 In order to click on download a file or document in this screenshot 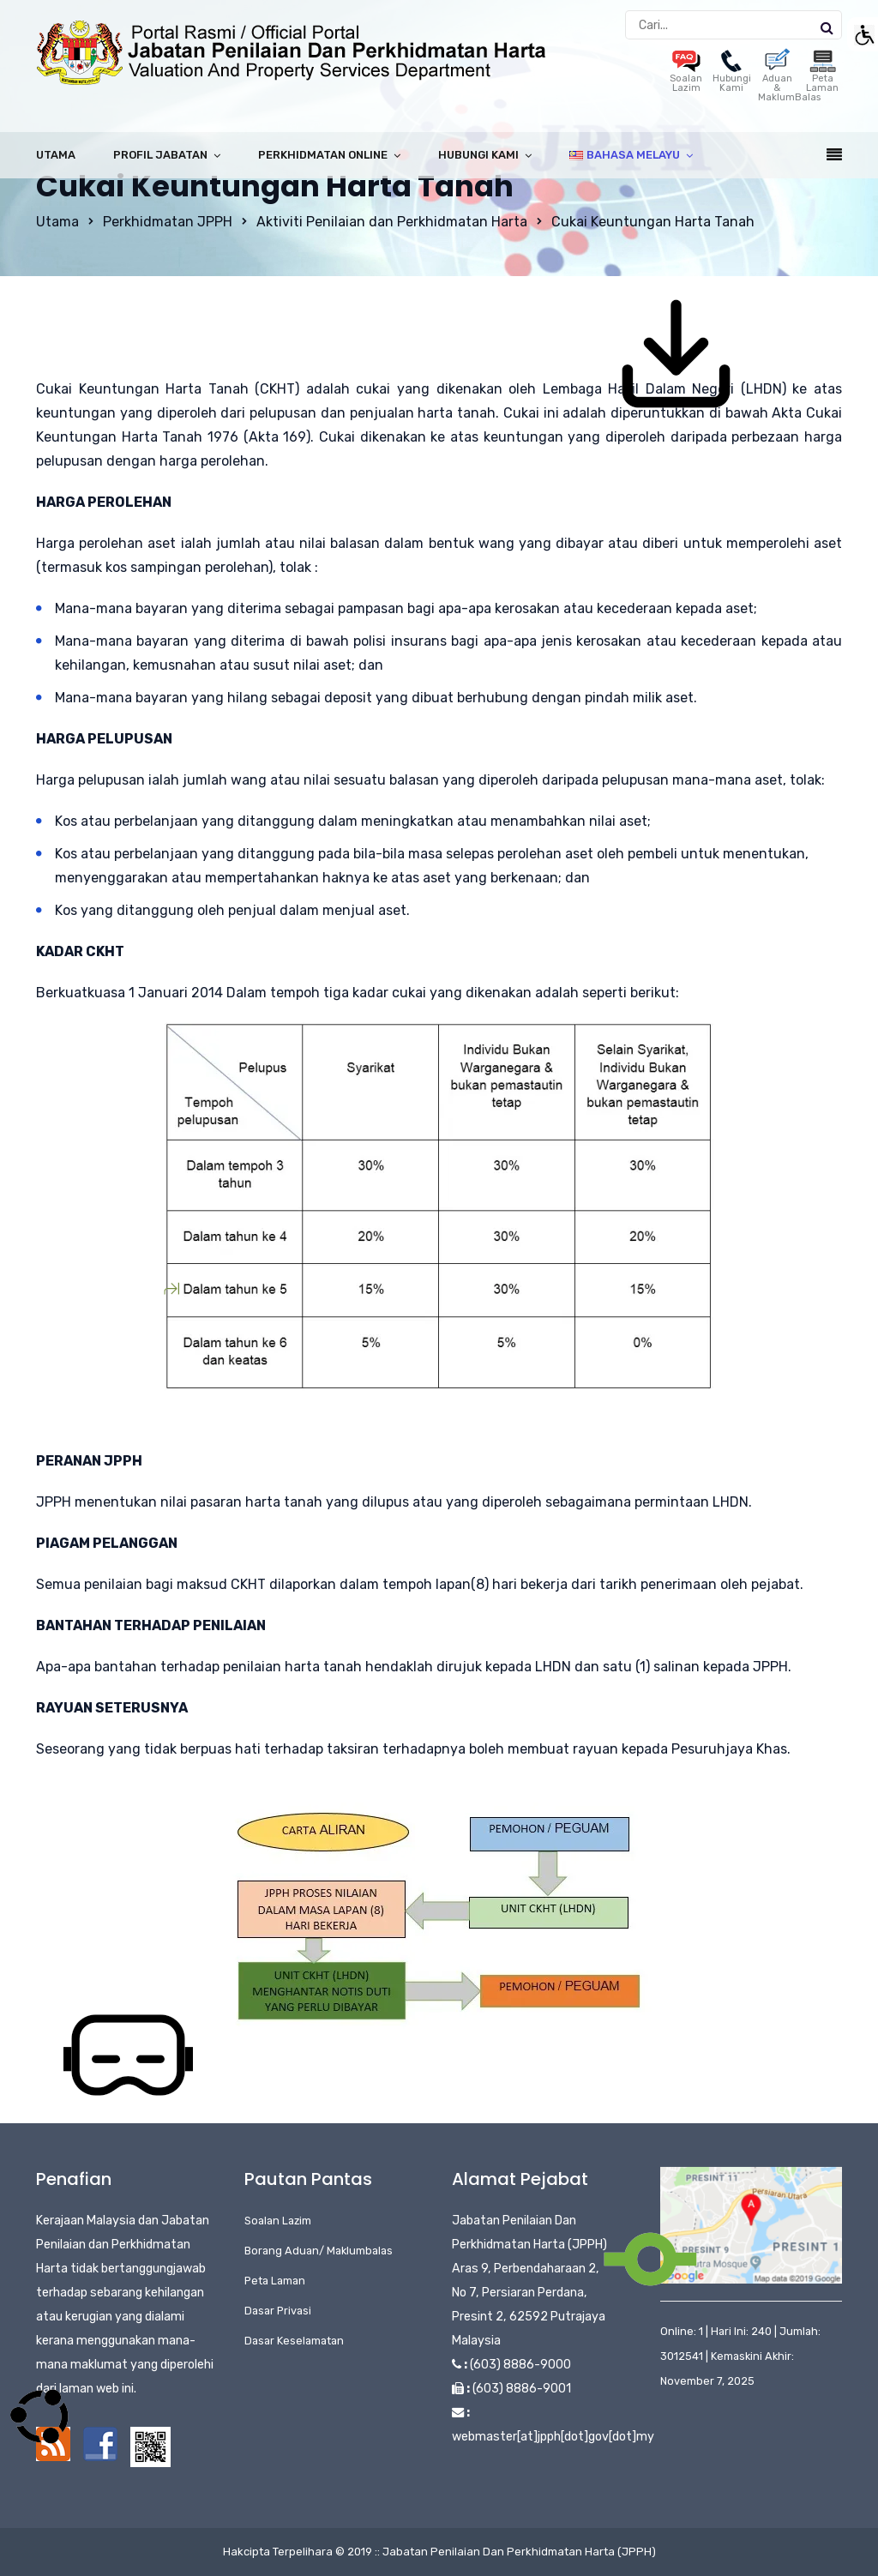, I will do `click(676, 353)`.